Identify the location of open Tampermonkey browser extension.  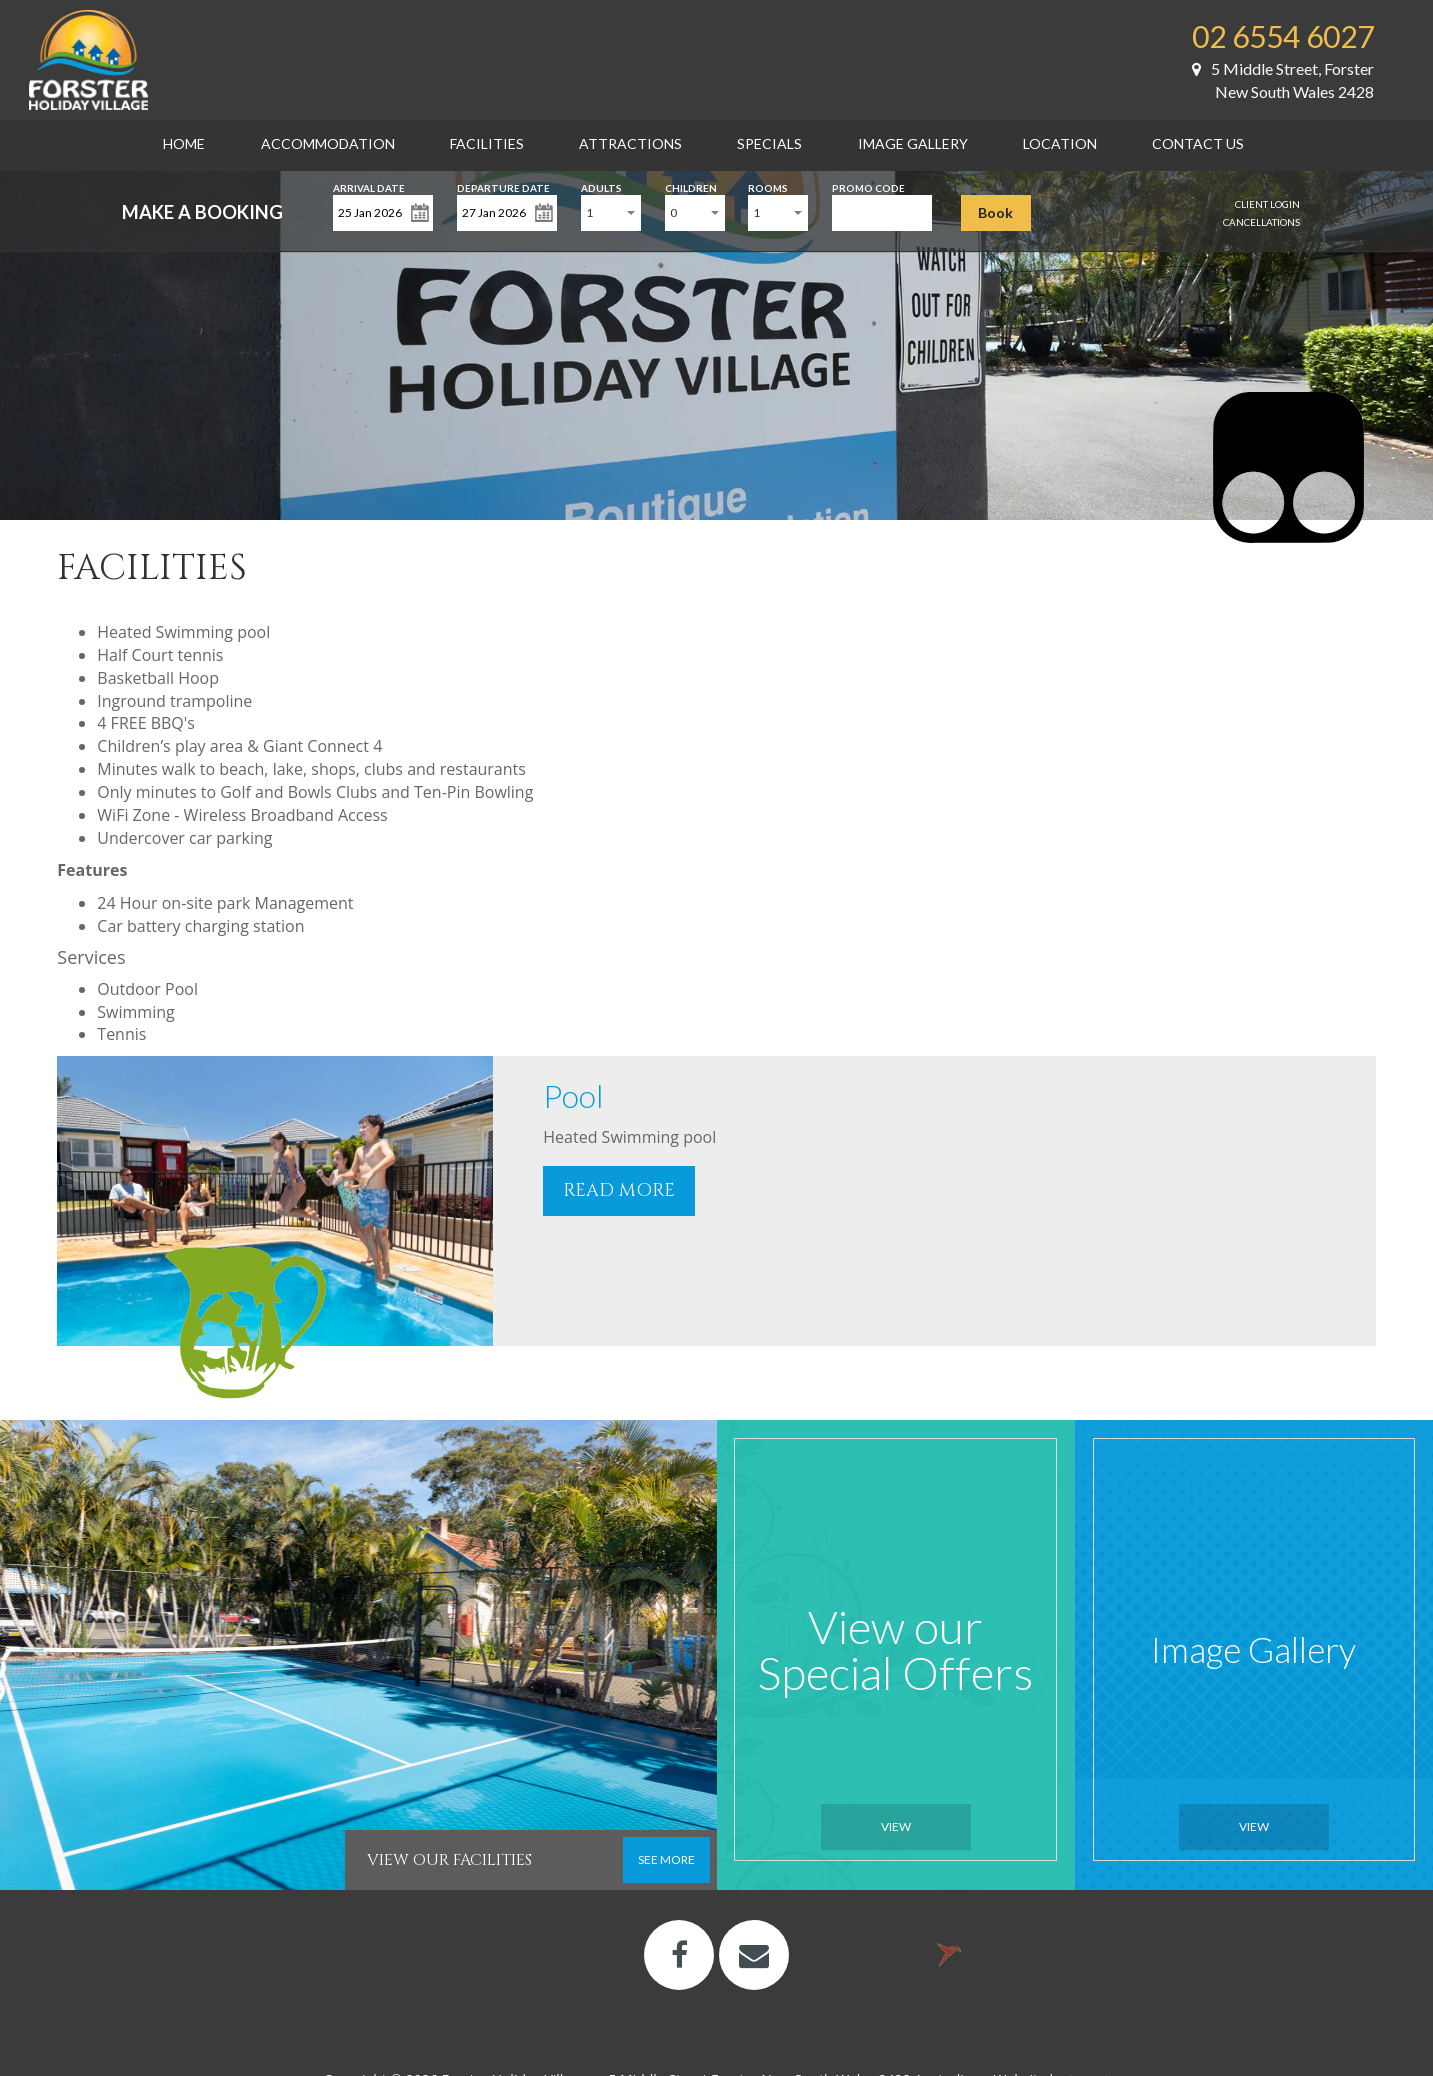
(1288, 467).